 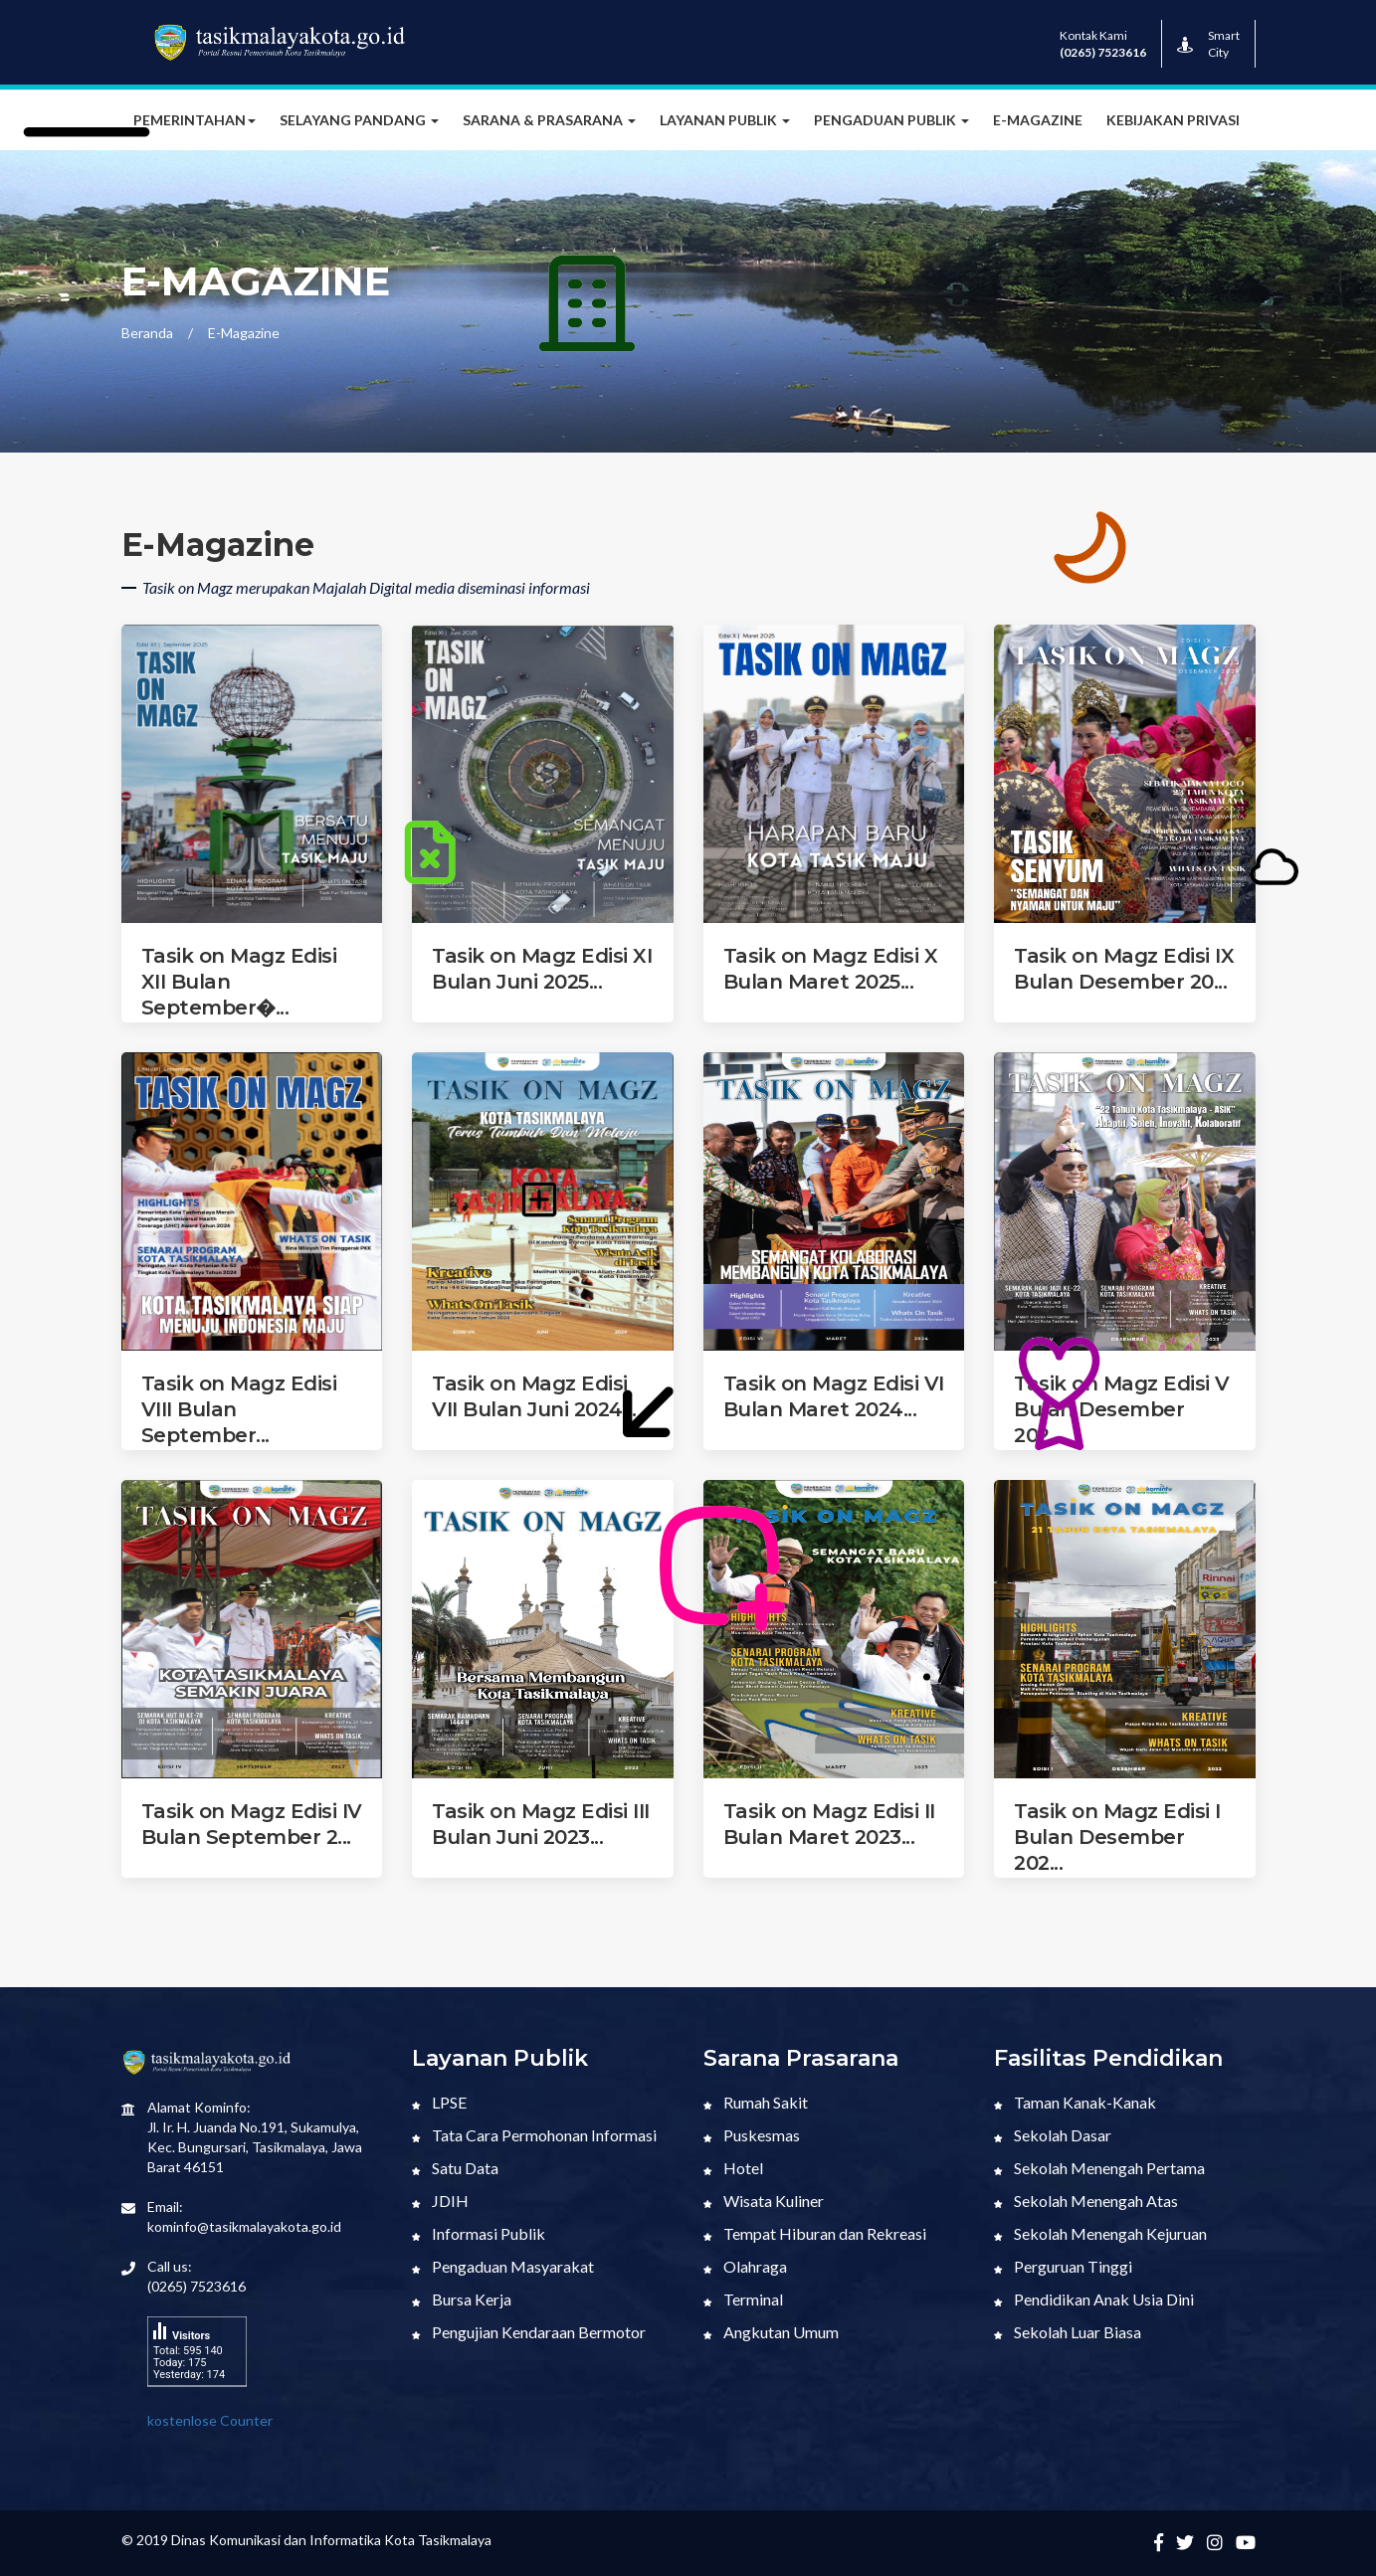 I want to click on switch to dark mode, so click(x=1088, y=546).